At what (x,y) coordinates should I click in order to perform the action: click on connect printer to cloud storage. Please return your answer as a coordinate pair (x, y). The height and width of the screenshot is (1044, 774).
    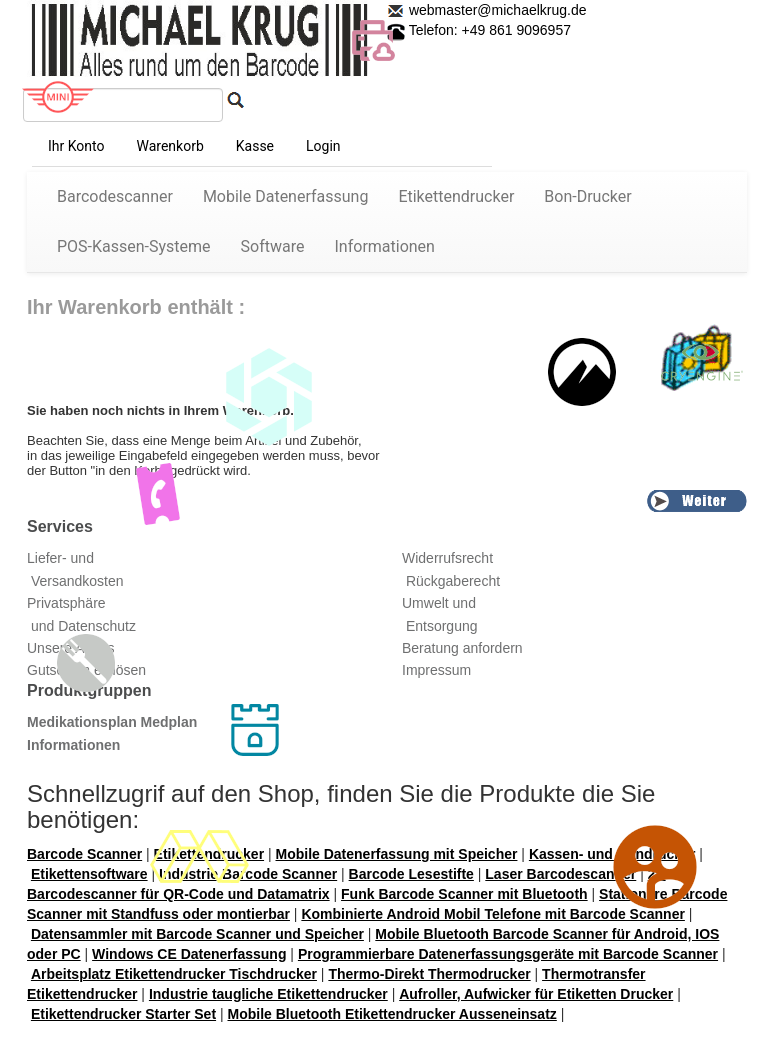
    Looking at the image, I should click on (372, 40).